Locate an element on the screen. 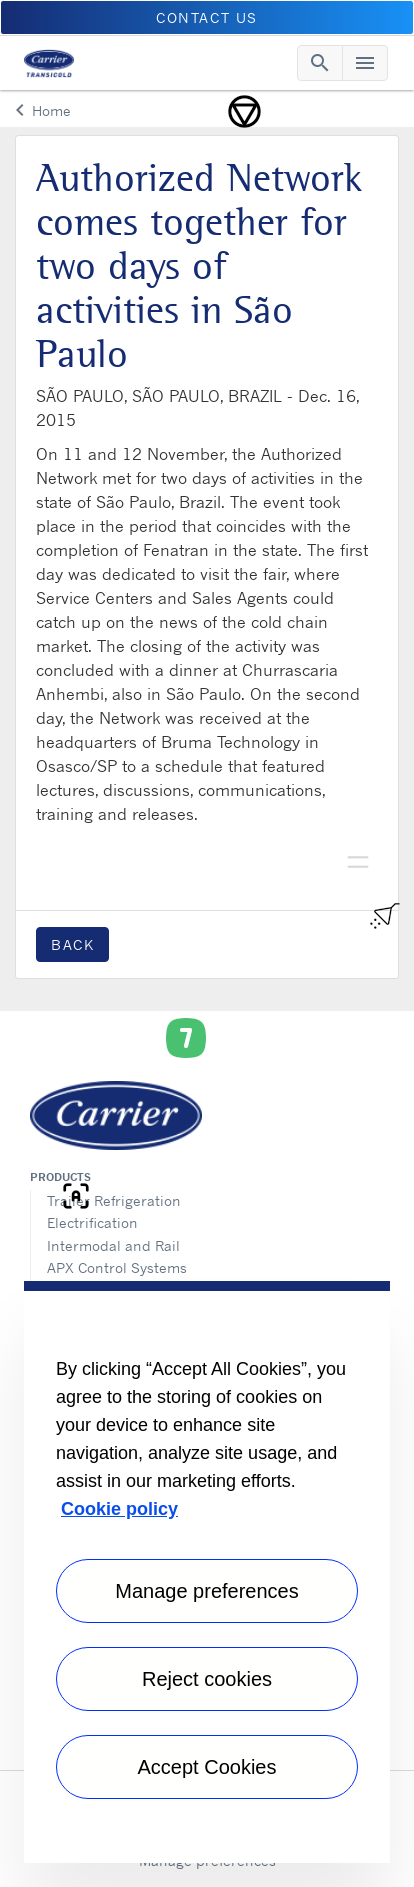  enable auto-focus mode for camera is located at coordinates (76, 1196).